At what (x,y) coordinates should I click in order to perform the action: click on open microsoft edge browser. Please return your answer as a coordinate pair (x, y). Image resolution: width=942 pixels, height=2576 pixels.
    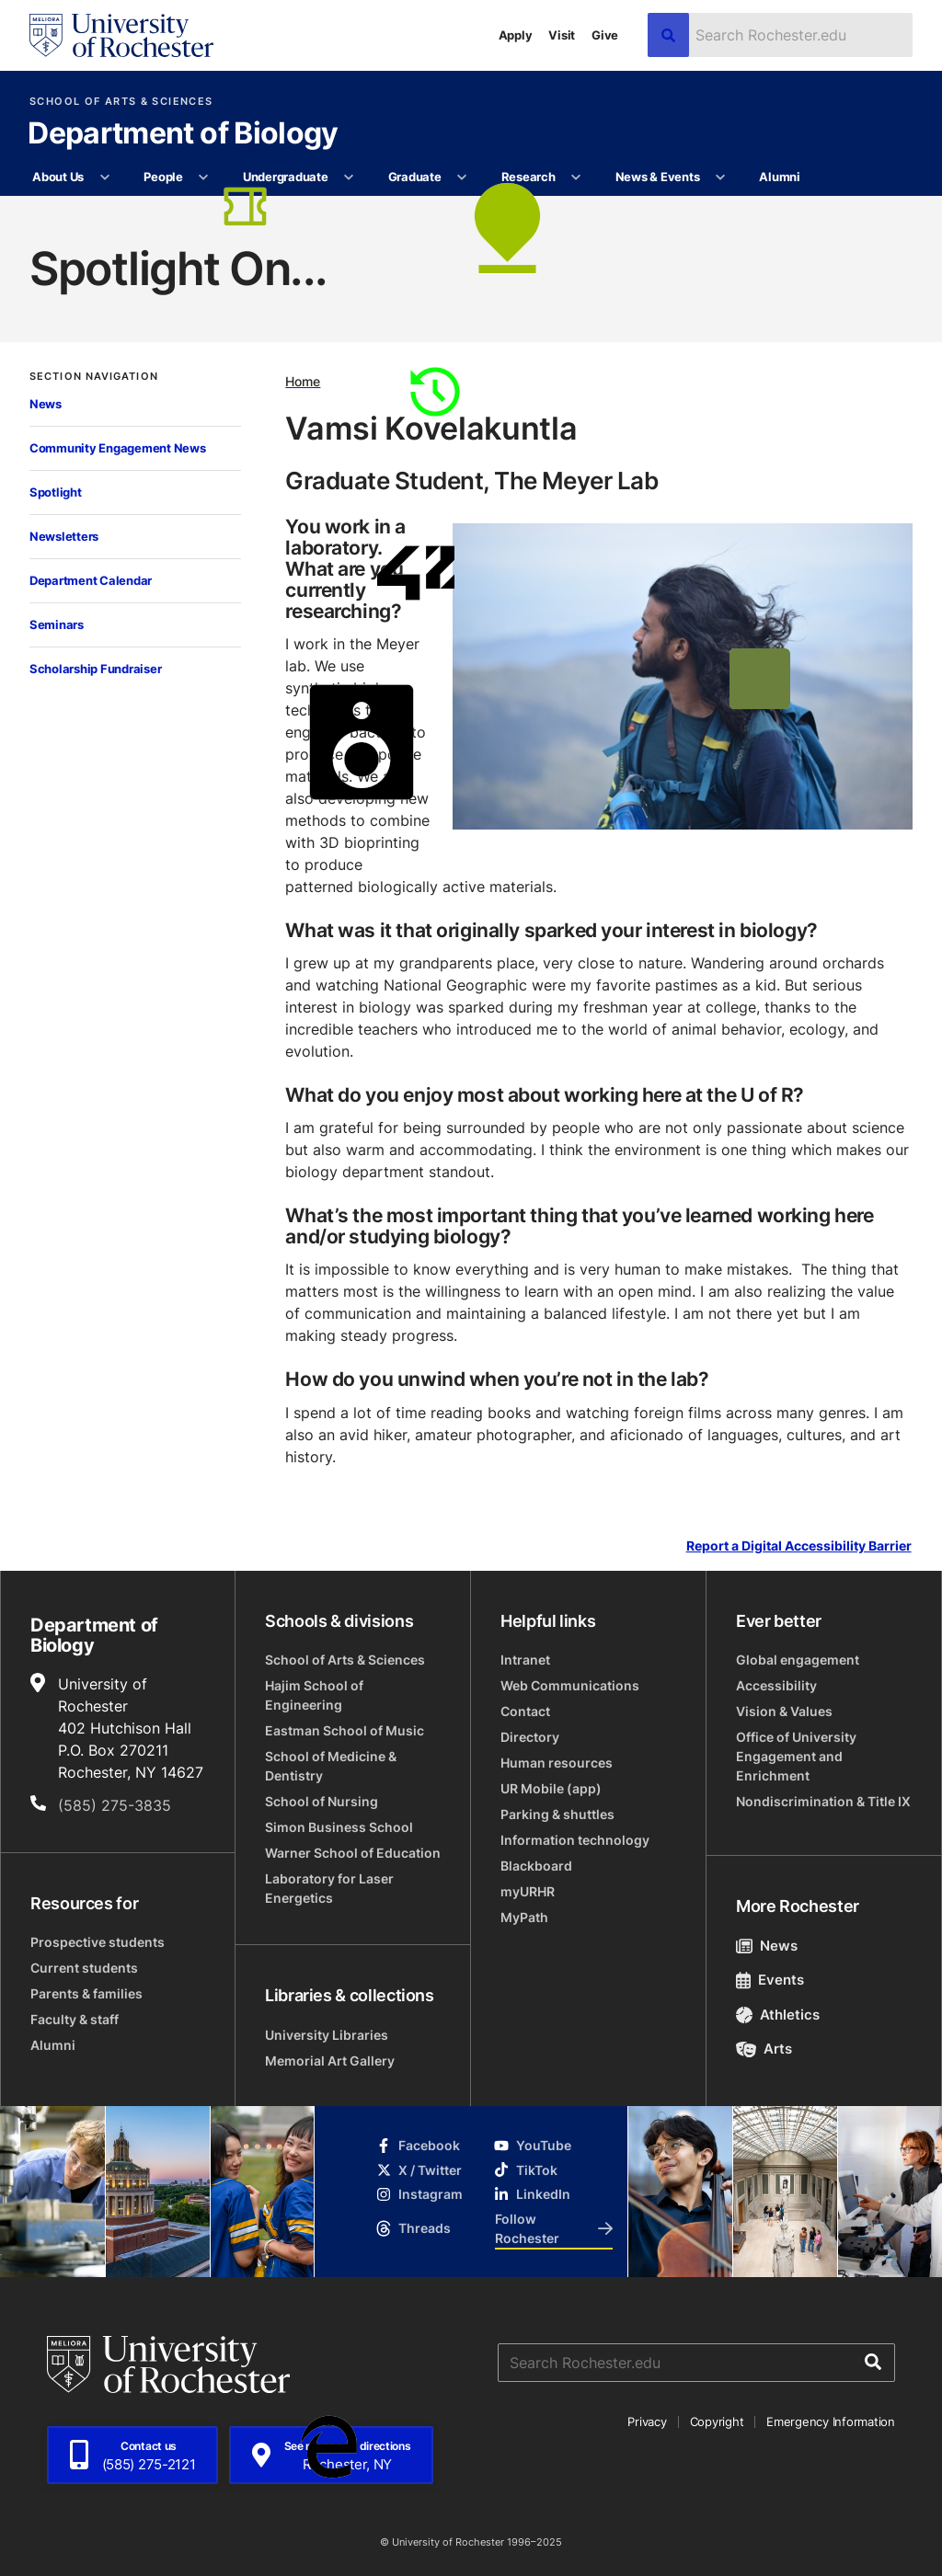
    Looking at the image, I should click on (328, 2446).